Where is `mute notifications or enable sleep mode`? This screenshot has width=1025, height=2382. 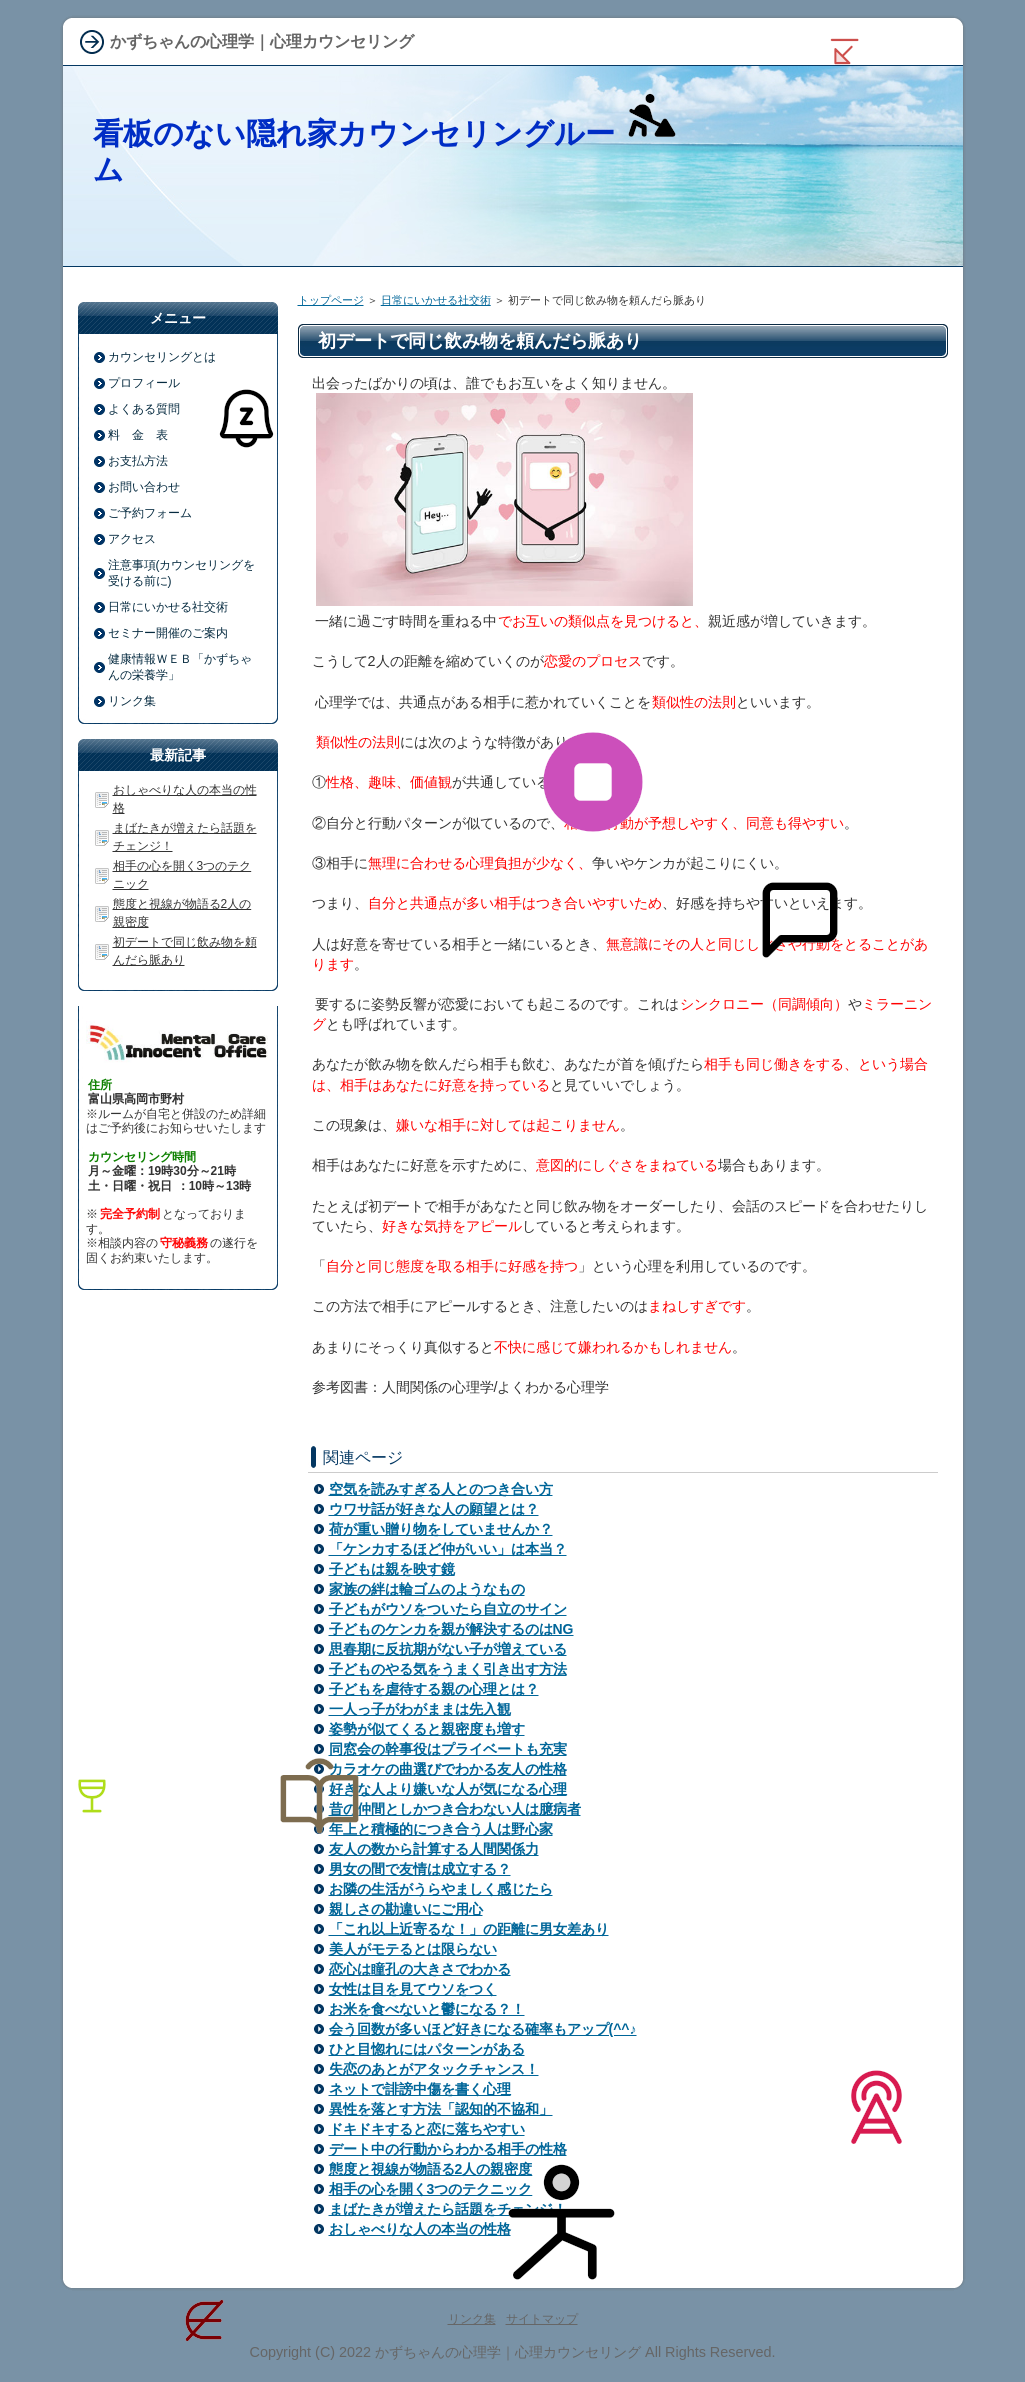
mute notifications or enable sleep mode is located at coordinates (246, 418).